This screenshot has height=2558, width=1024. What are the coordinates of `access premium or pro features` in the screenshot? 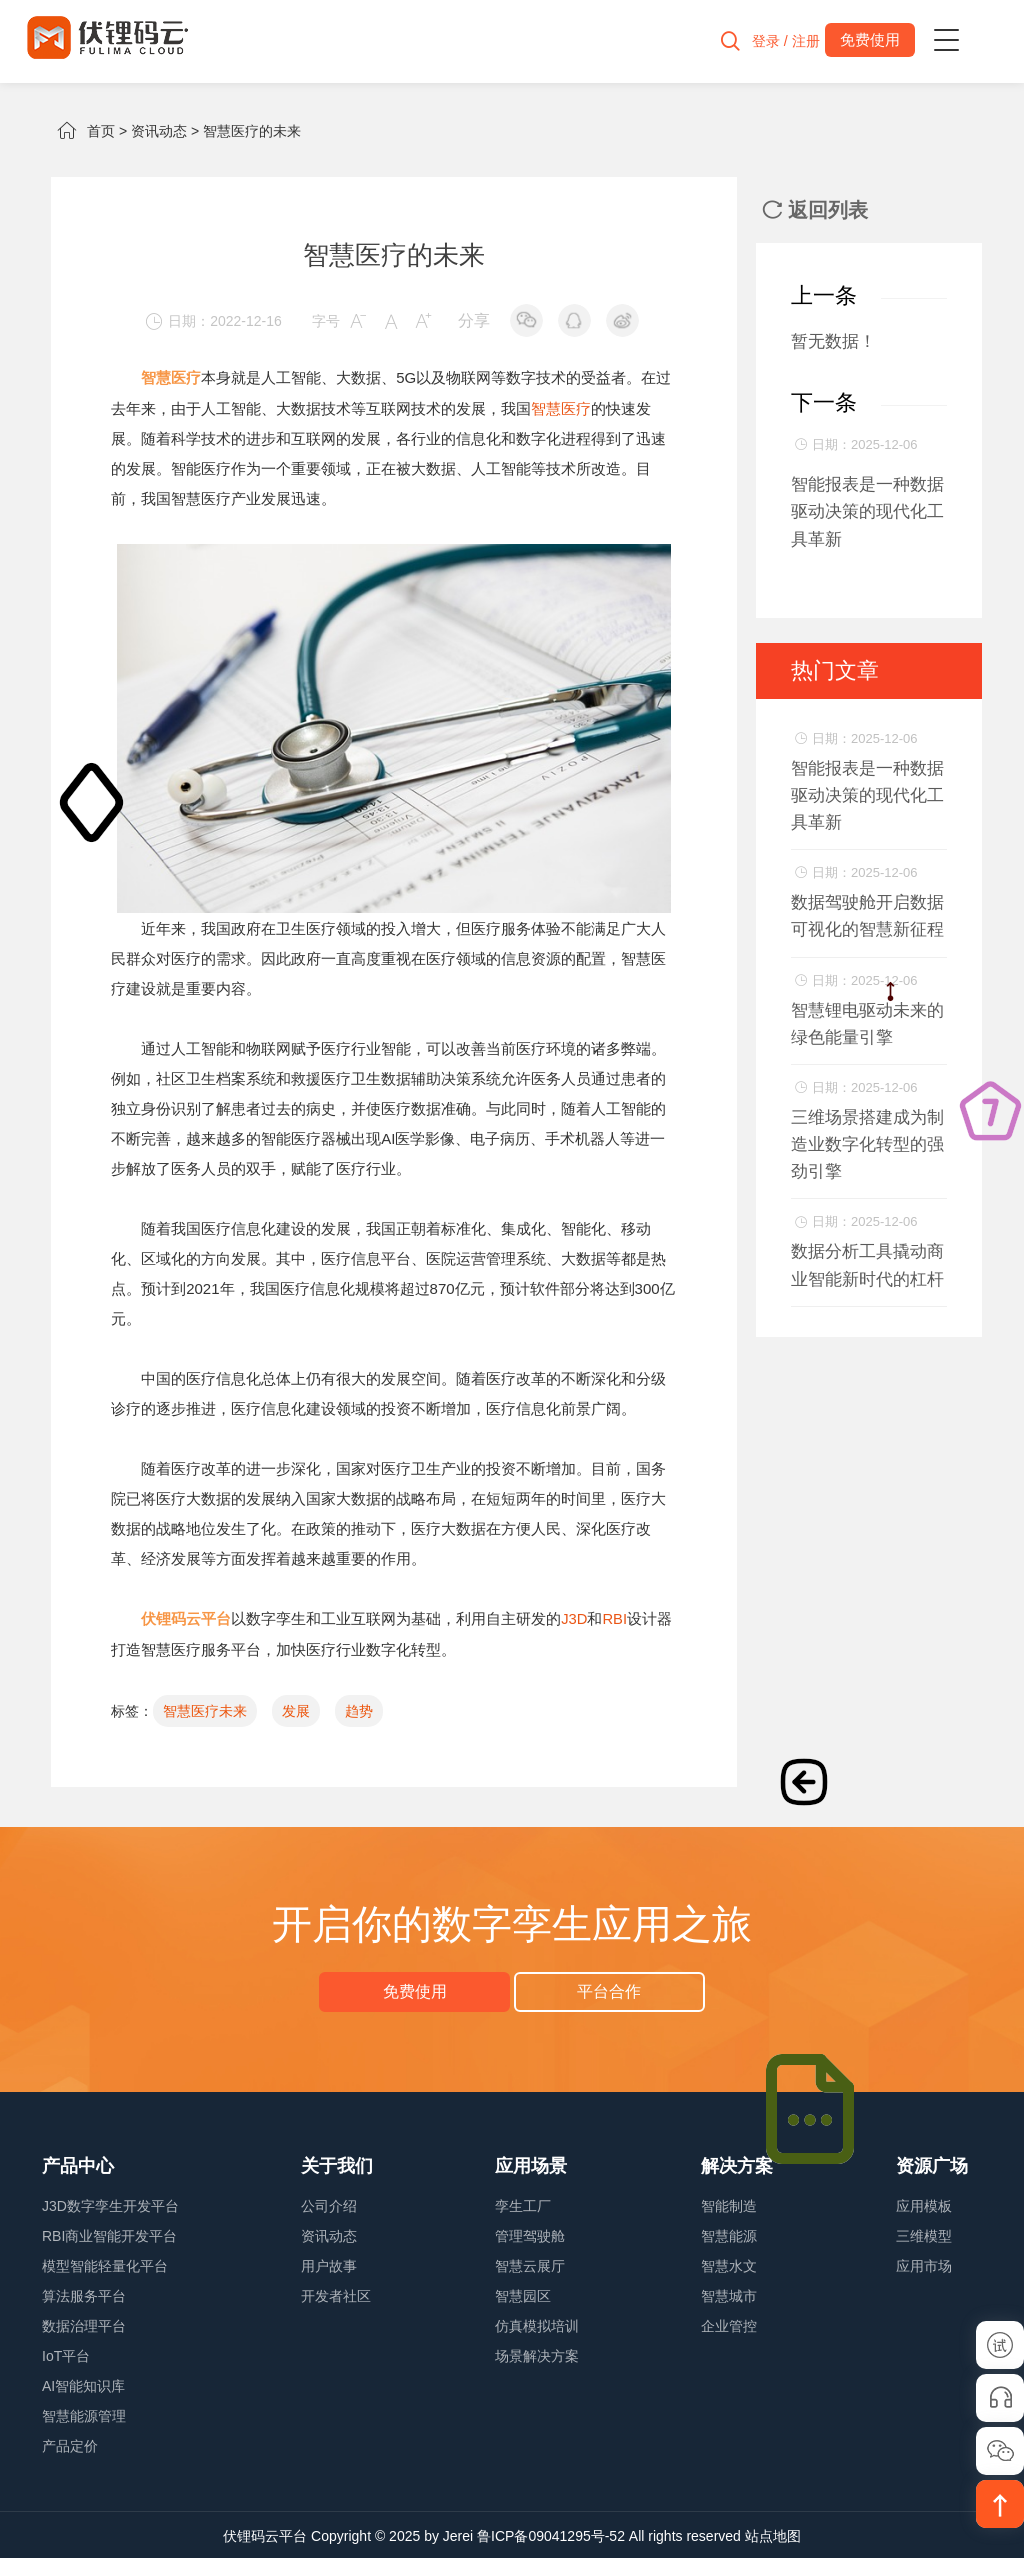 It's located at (91, 802).